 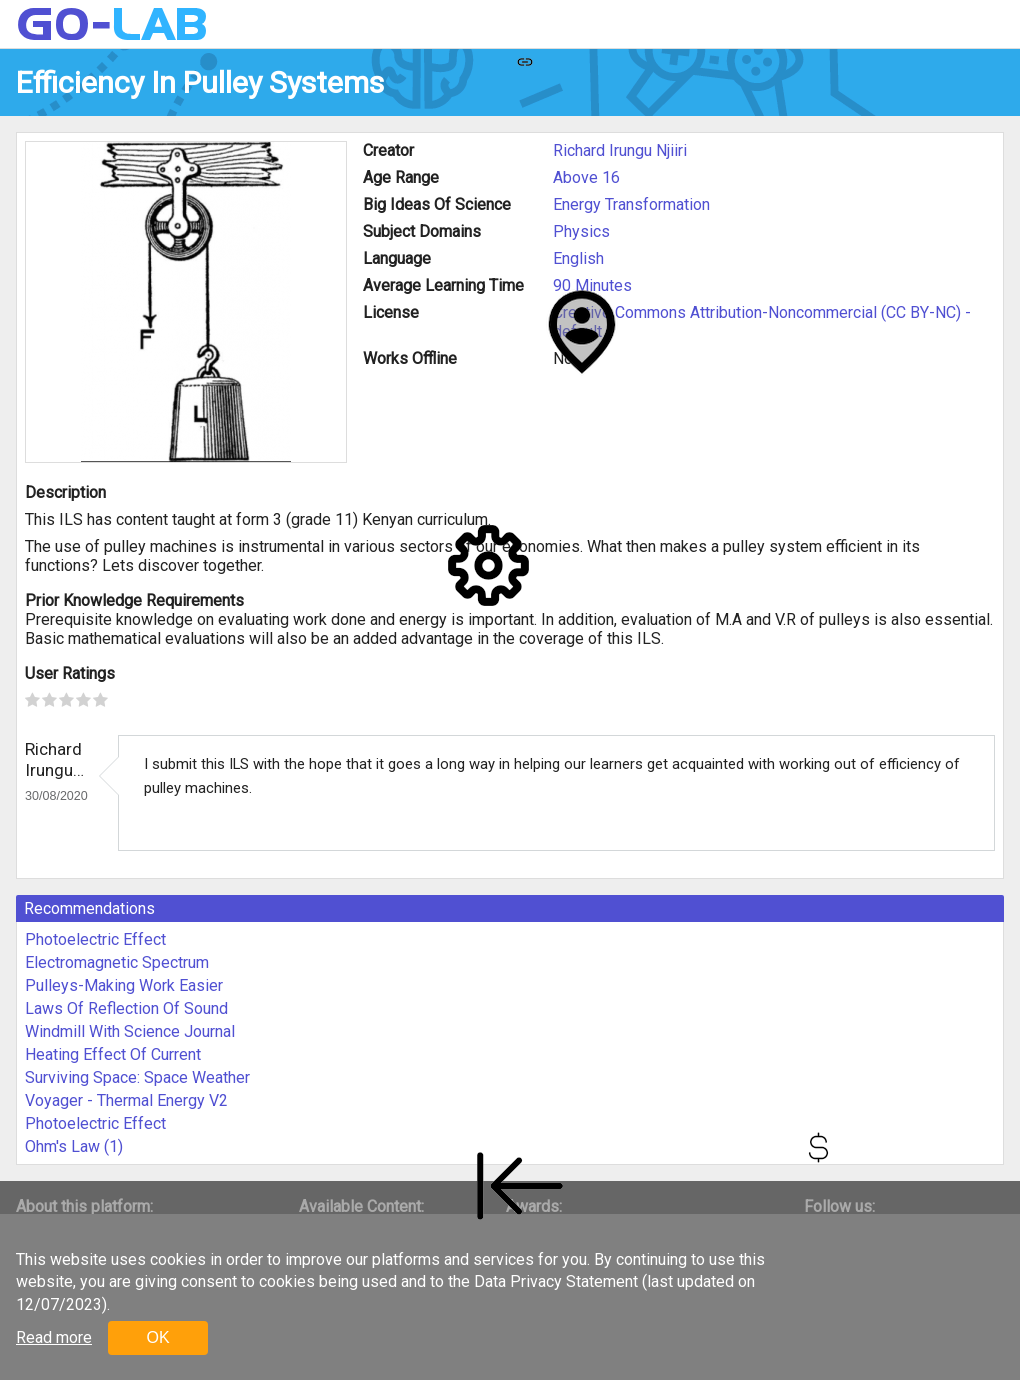 What do you see at coordinates (818, 1147) in the screenshot?
I see `view account balance or financial information` at bounding box center [818, 1147].